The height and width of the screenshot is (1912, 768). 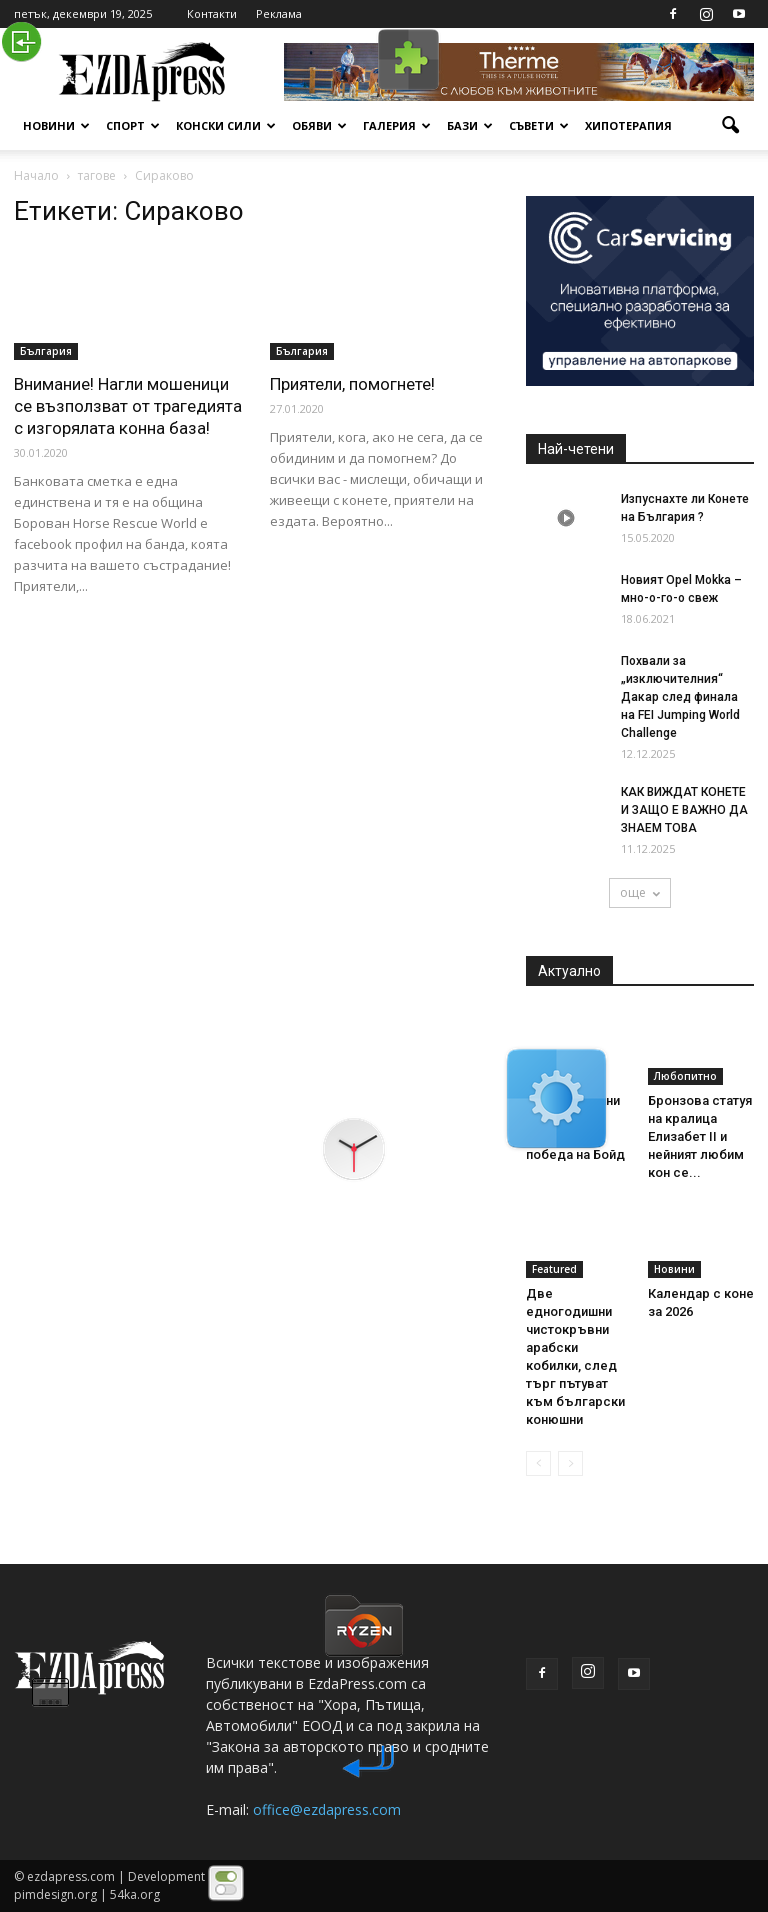 I want to click on access system application settings, so click(x=556, y=1098).